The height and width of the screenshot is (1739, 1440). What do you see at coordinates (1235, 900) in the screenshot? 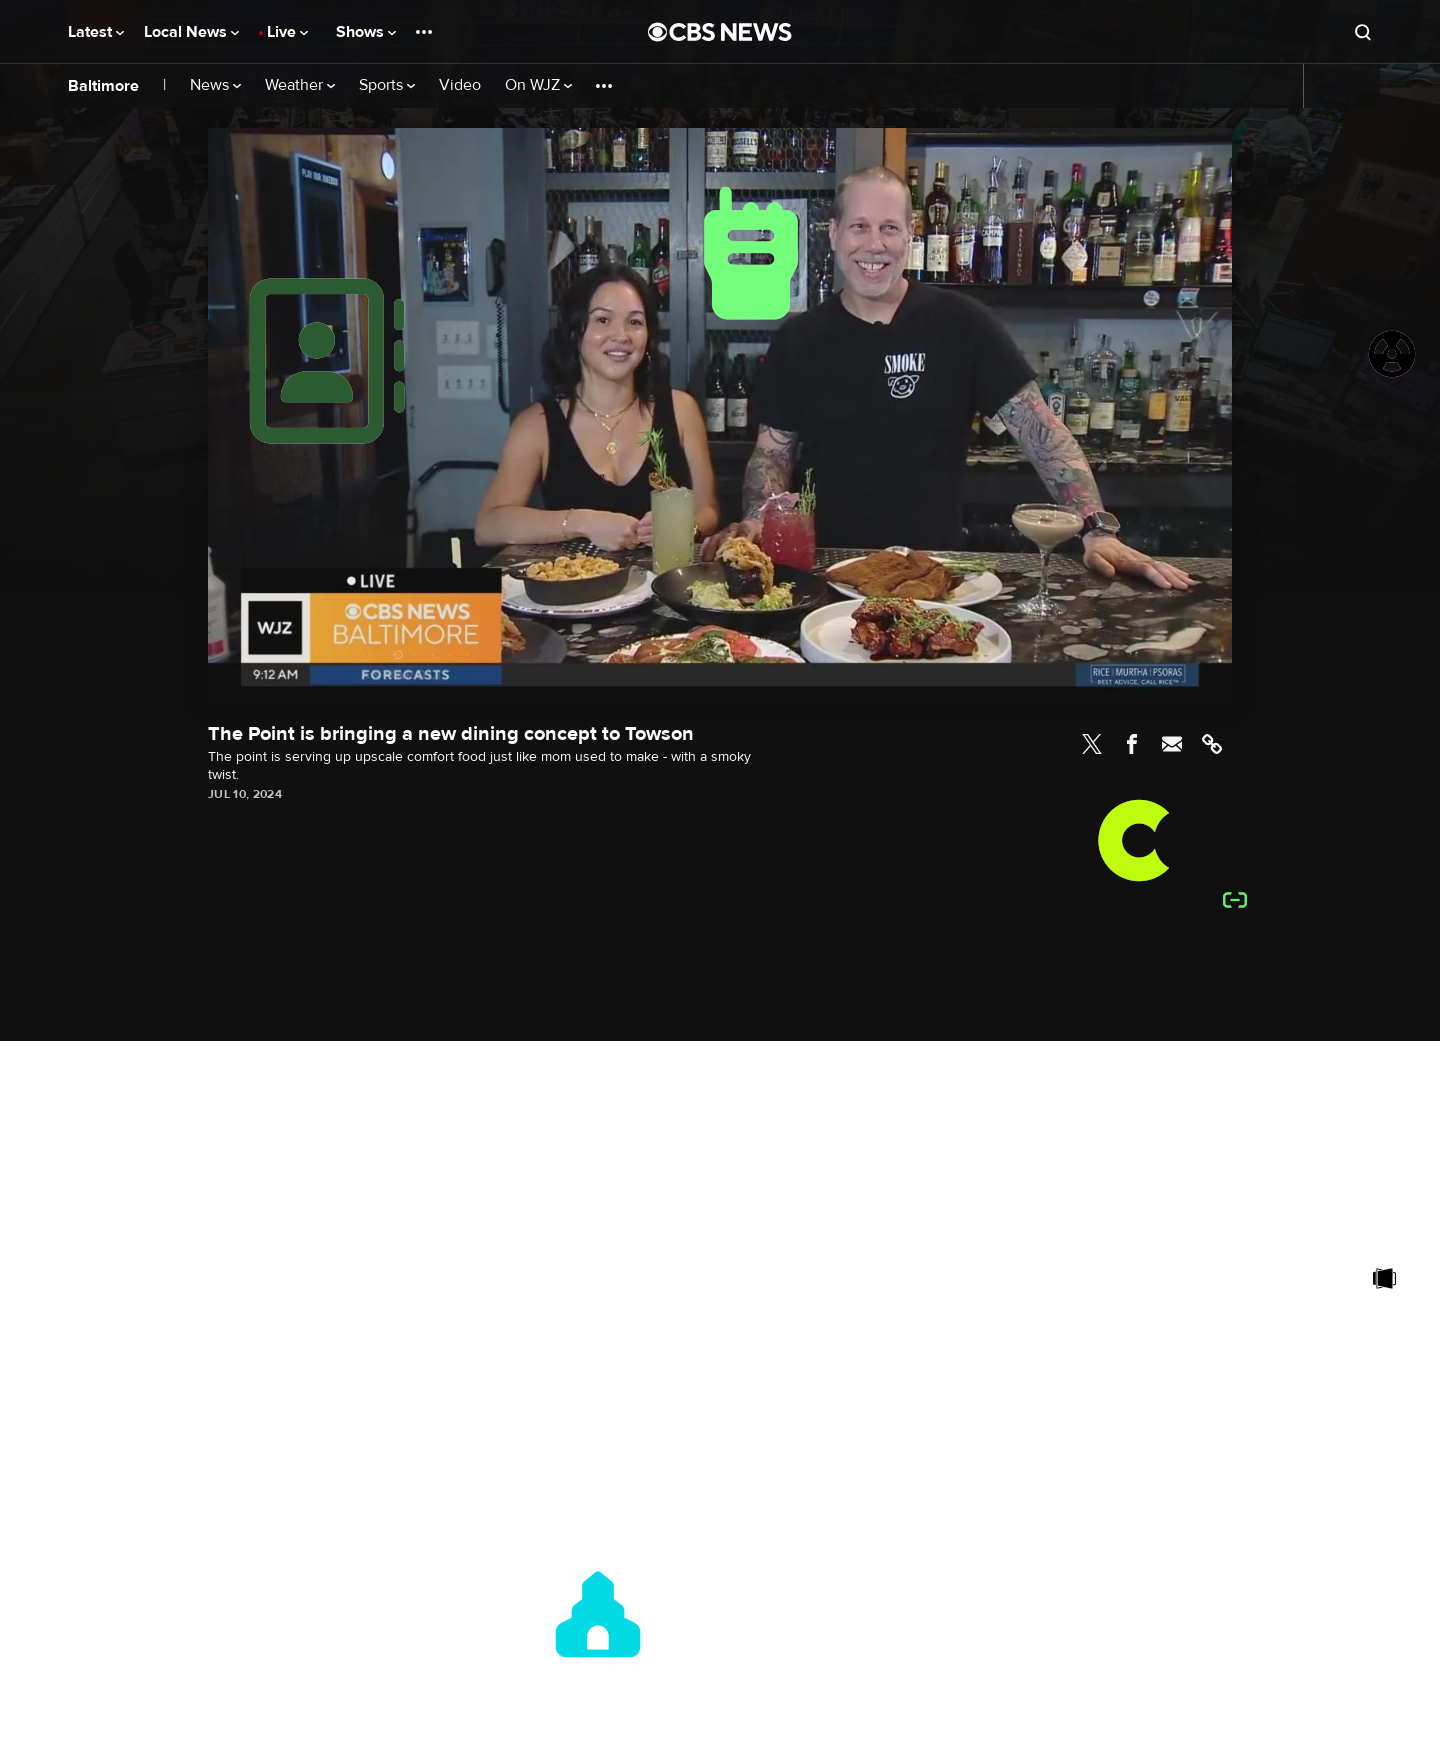
I see `alibaba cloud services logo` at bounding box center [1235, 900].